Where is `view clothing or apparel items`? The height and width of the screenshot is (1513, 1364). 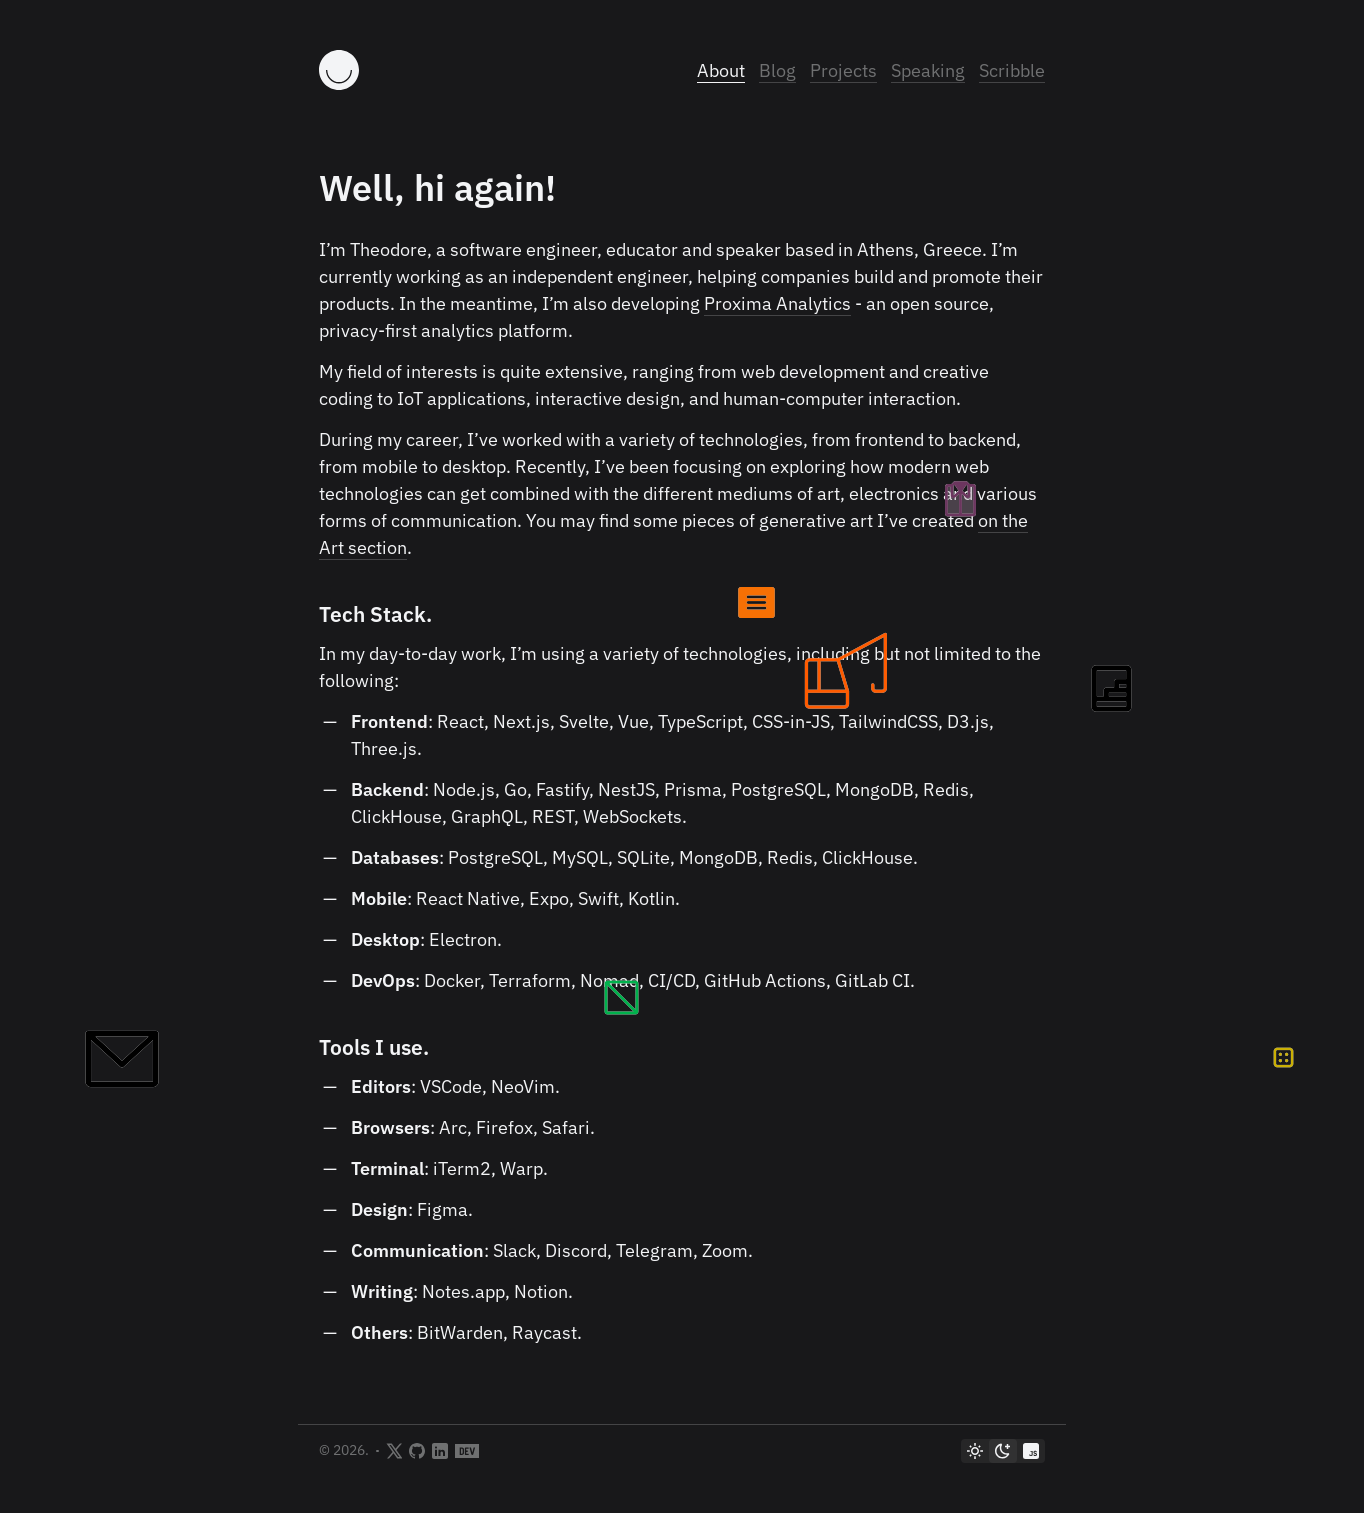
view clothing or apparel items is located at coordinates (960, 499).